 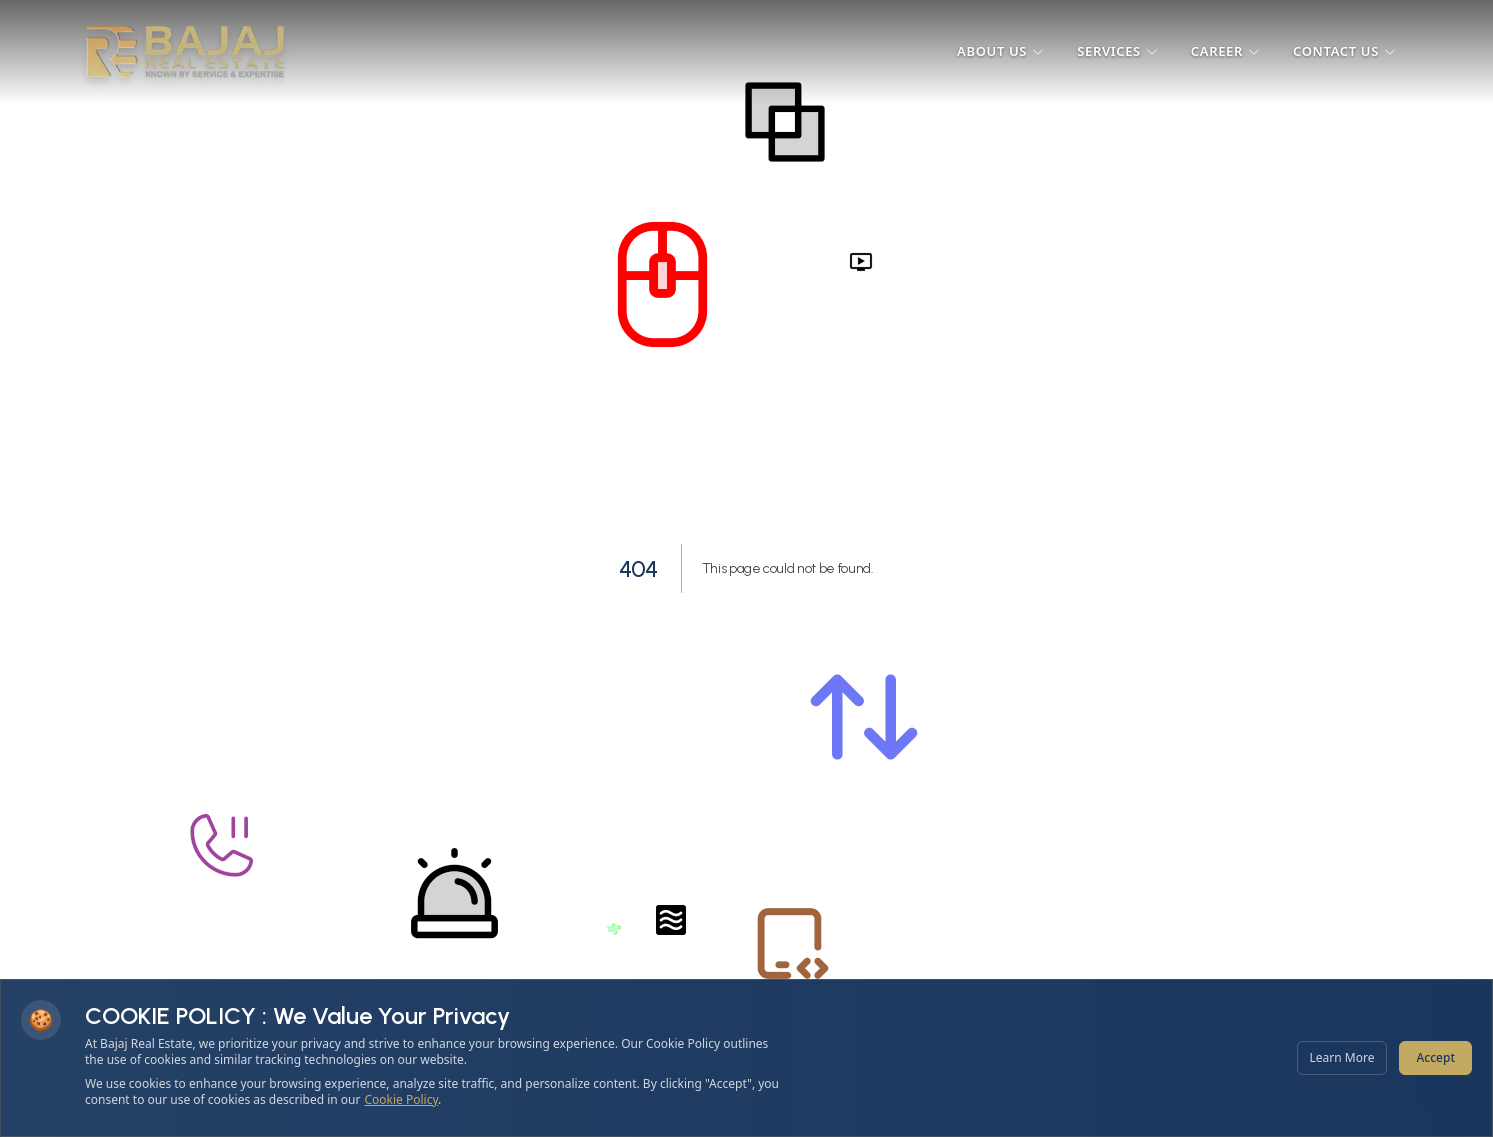 What do you see at coordinates (785, 122) in the screenshot?
I see `exclude overlapping areas in a design tool` at bounding box center [785, 122].